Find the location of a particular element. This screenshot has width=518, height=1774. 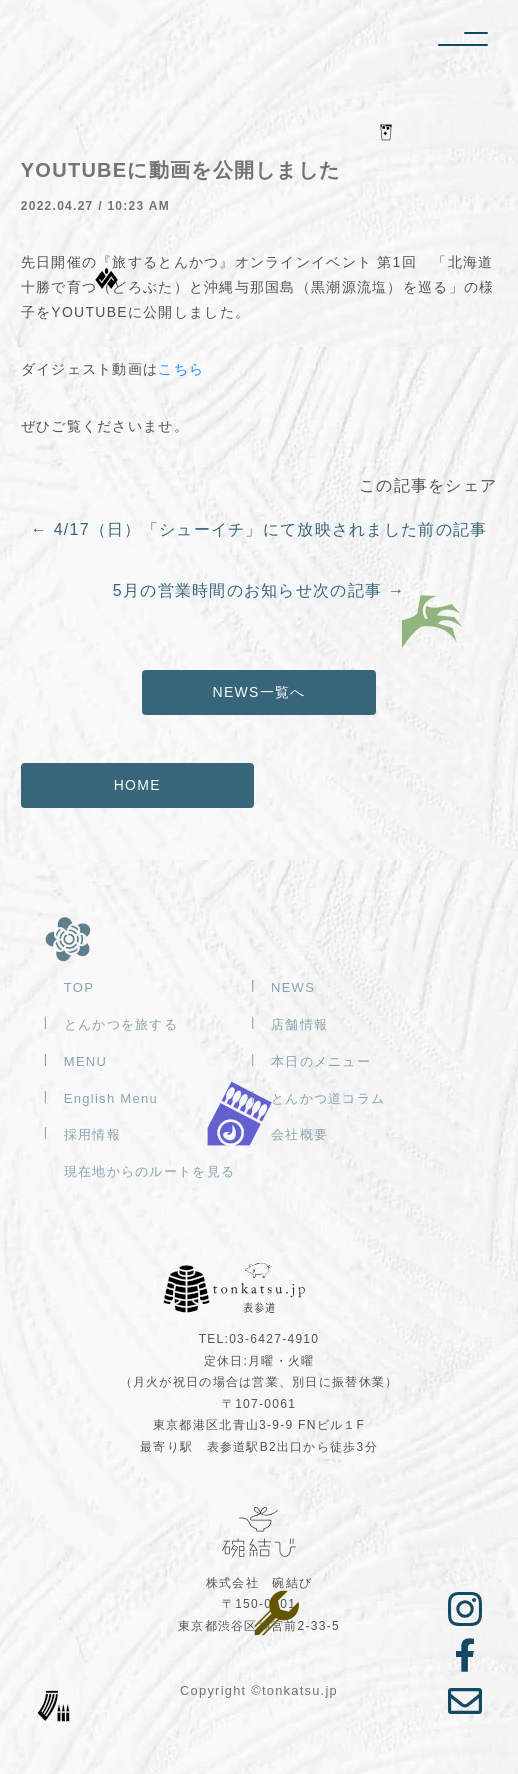

fire or flame-related tools in a survival game is located at coordinates (240, 1113).